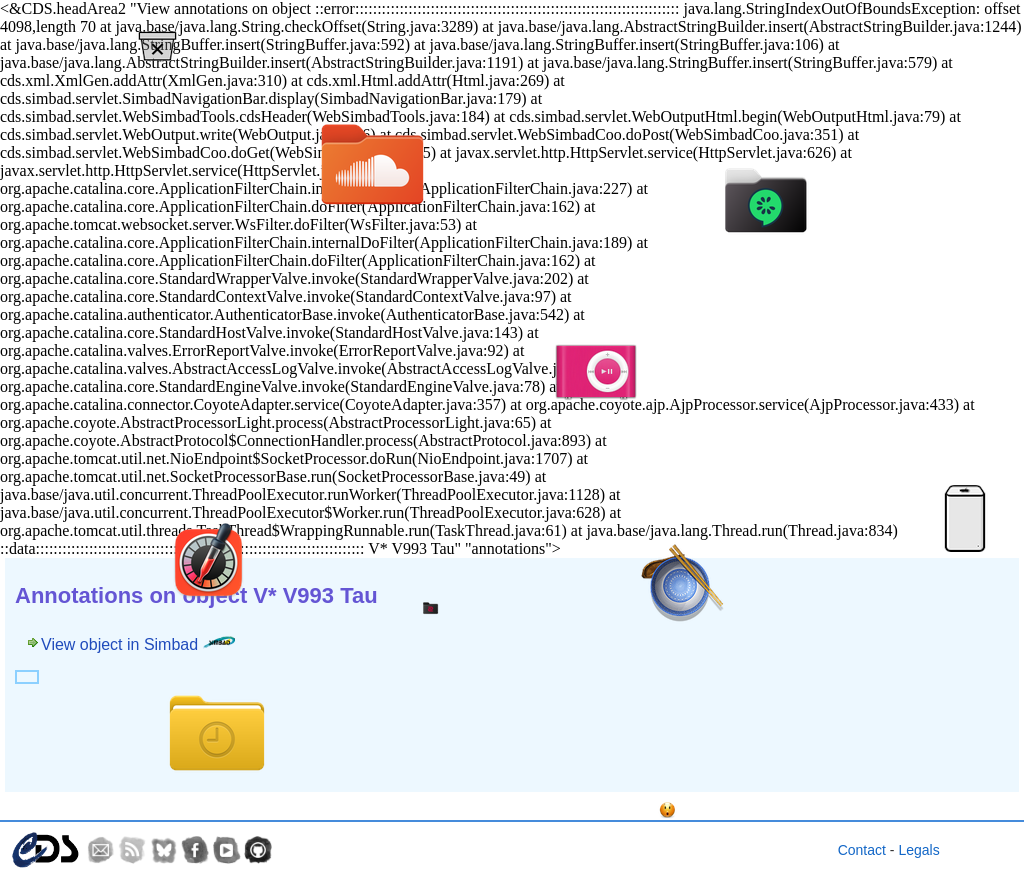 This screenshot has height=879, width=1024. What do you see at coordinates (765, 202) in the screenshot?
I see `folder containing cucumber/gherkin test files` at bounding box center [765, 202].